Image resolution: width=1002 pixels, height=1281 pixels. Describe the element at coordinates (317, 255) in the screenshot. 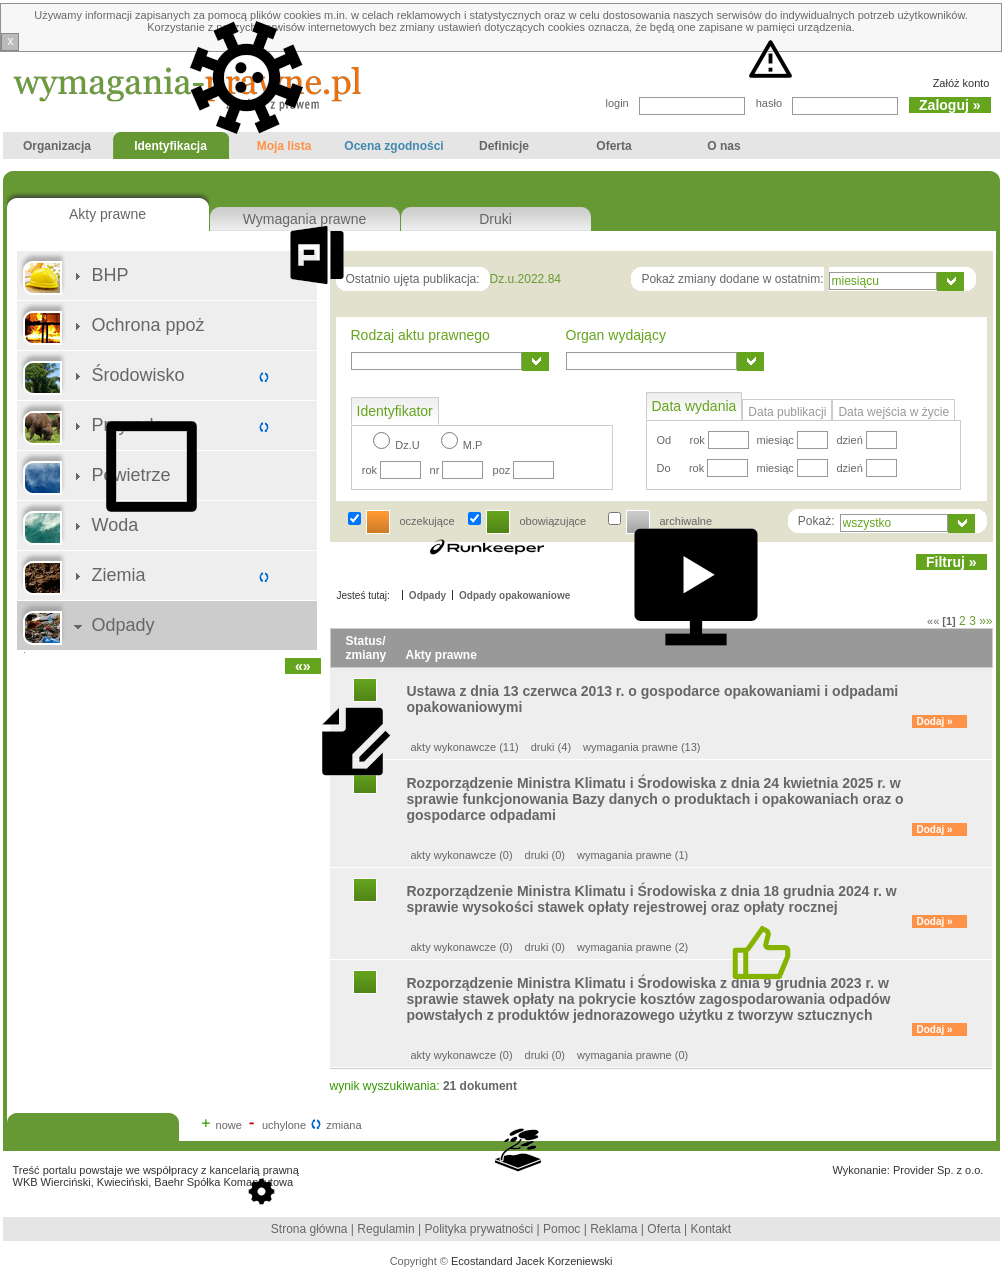

I see `open a PowerPoint presentation file` at that location.